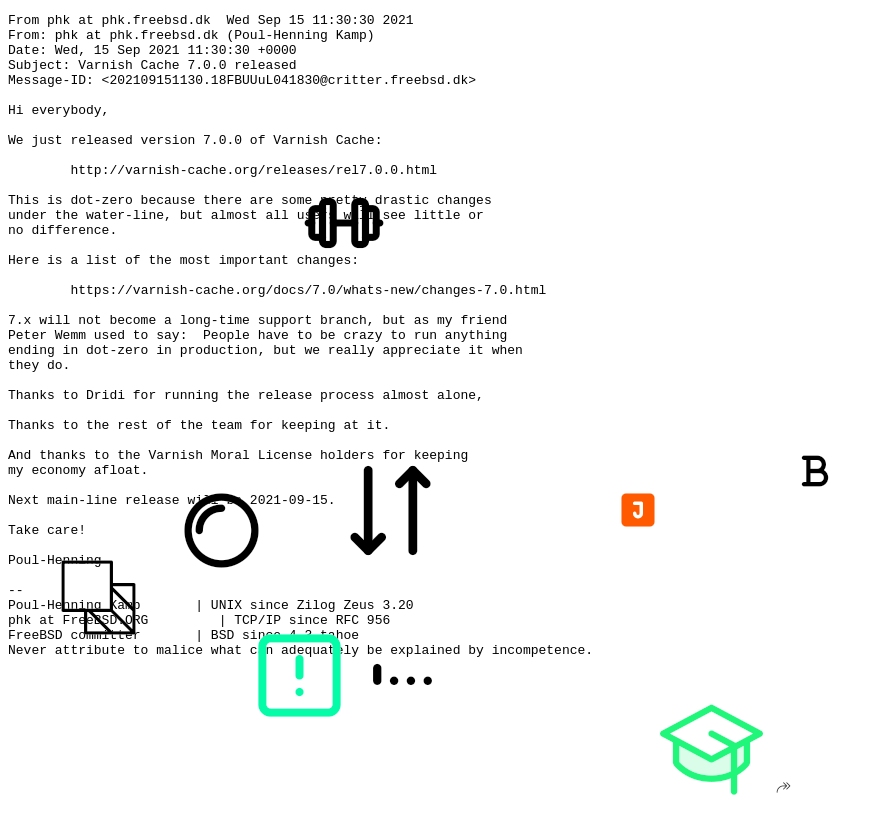  I want to click on apply inner shadow effect to top-left corner, so click(221, 530).